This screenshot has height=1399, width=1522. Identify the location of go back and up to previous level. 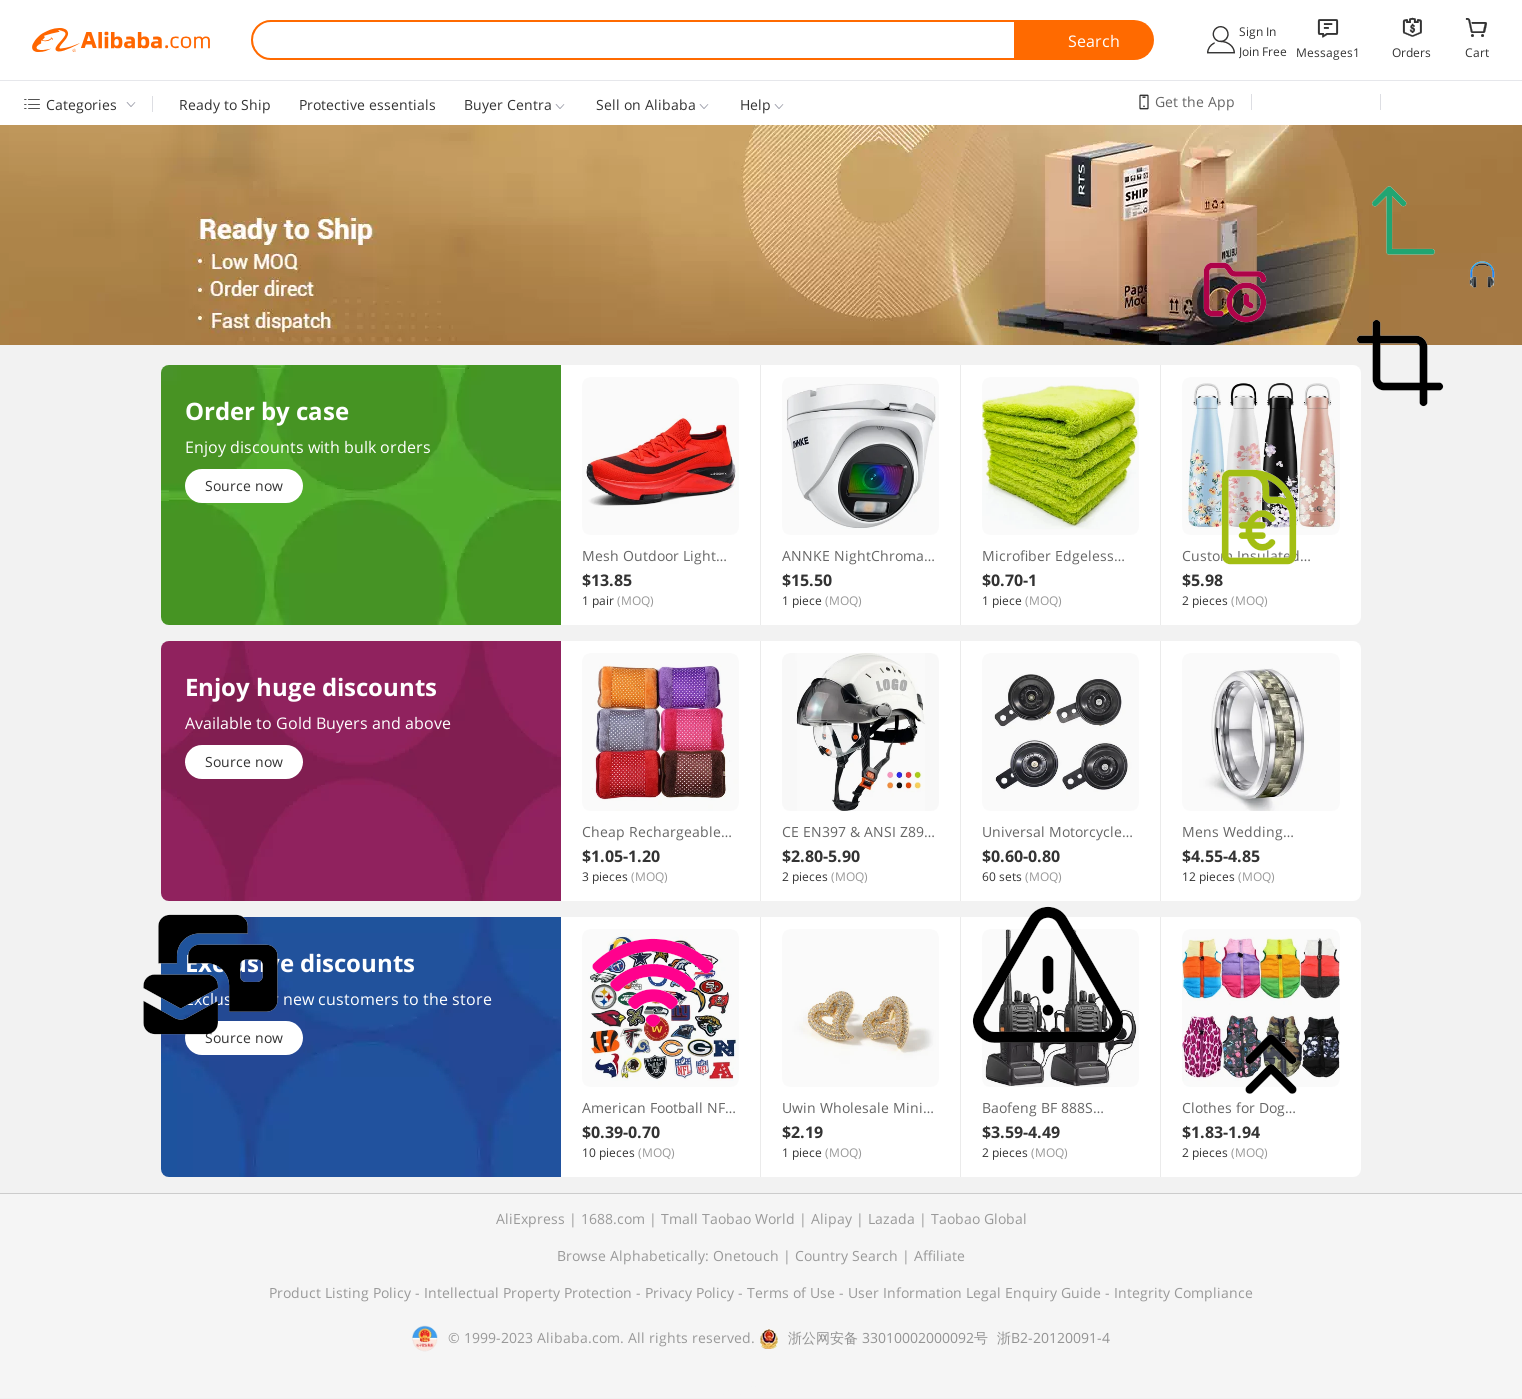
(1403, 220).